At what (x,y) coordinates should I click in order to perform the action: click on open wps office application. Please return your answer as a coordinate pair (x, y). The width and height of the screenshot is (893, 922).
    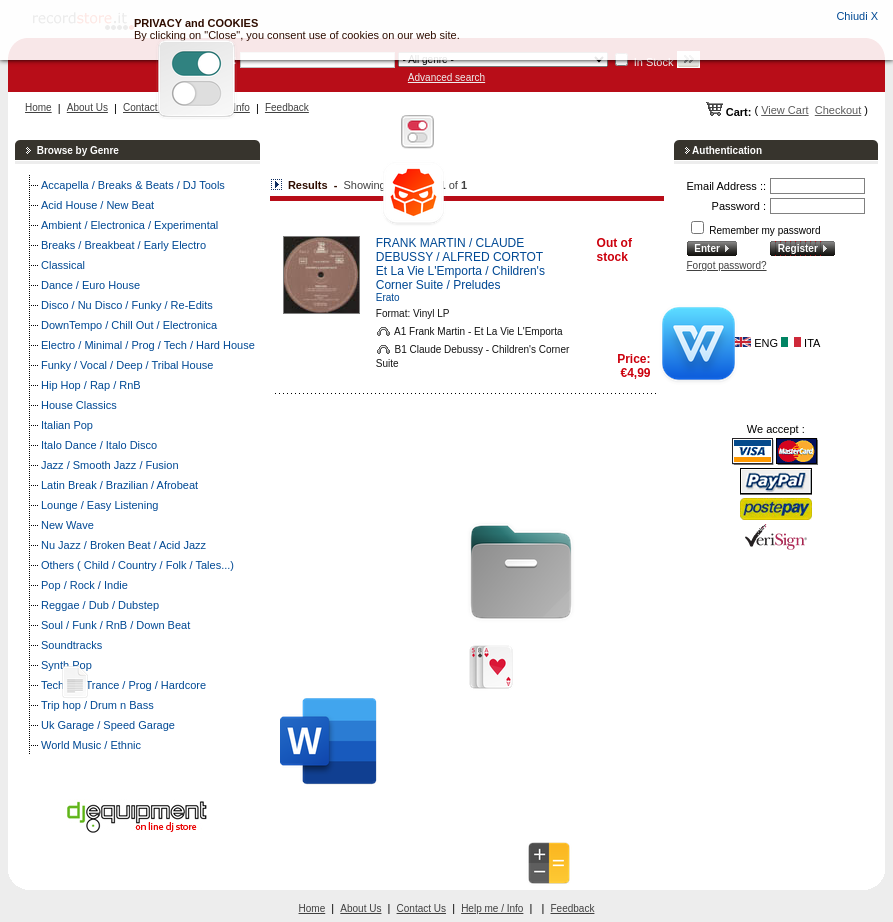
    Looking at the image, I should click on (698, 343).